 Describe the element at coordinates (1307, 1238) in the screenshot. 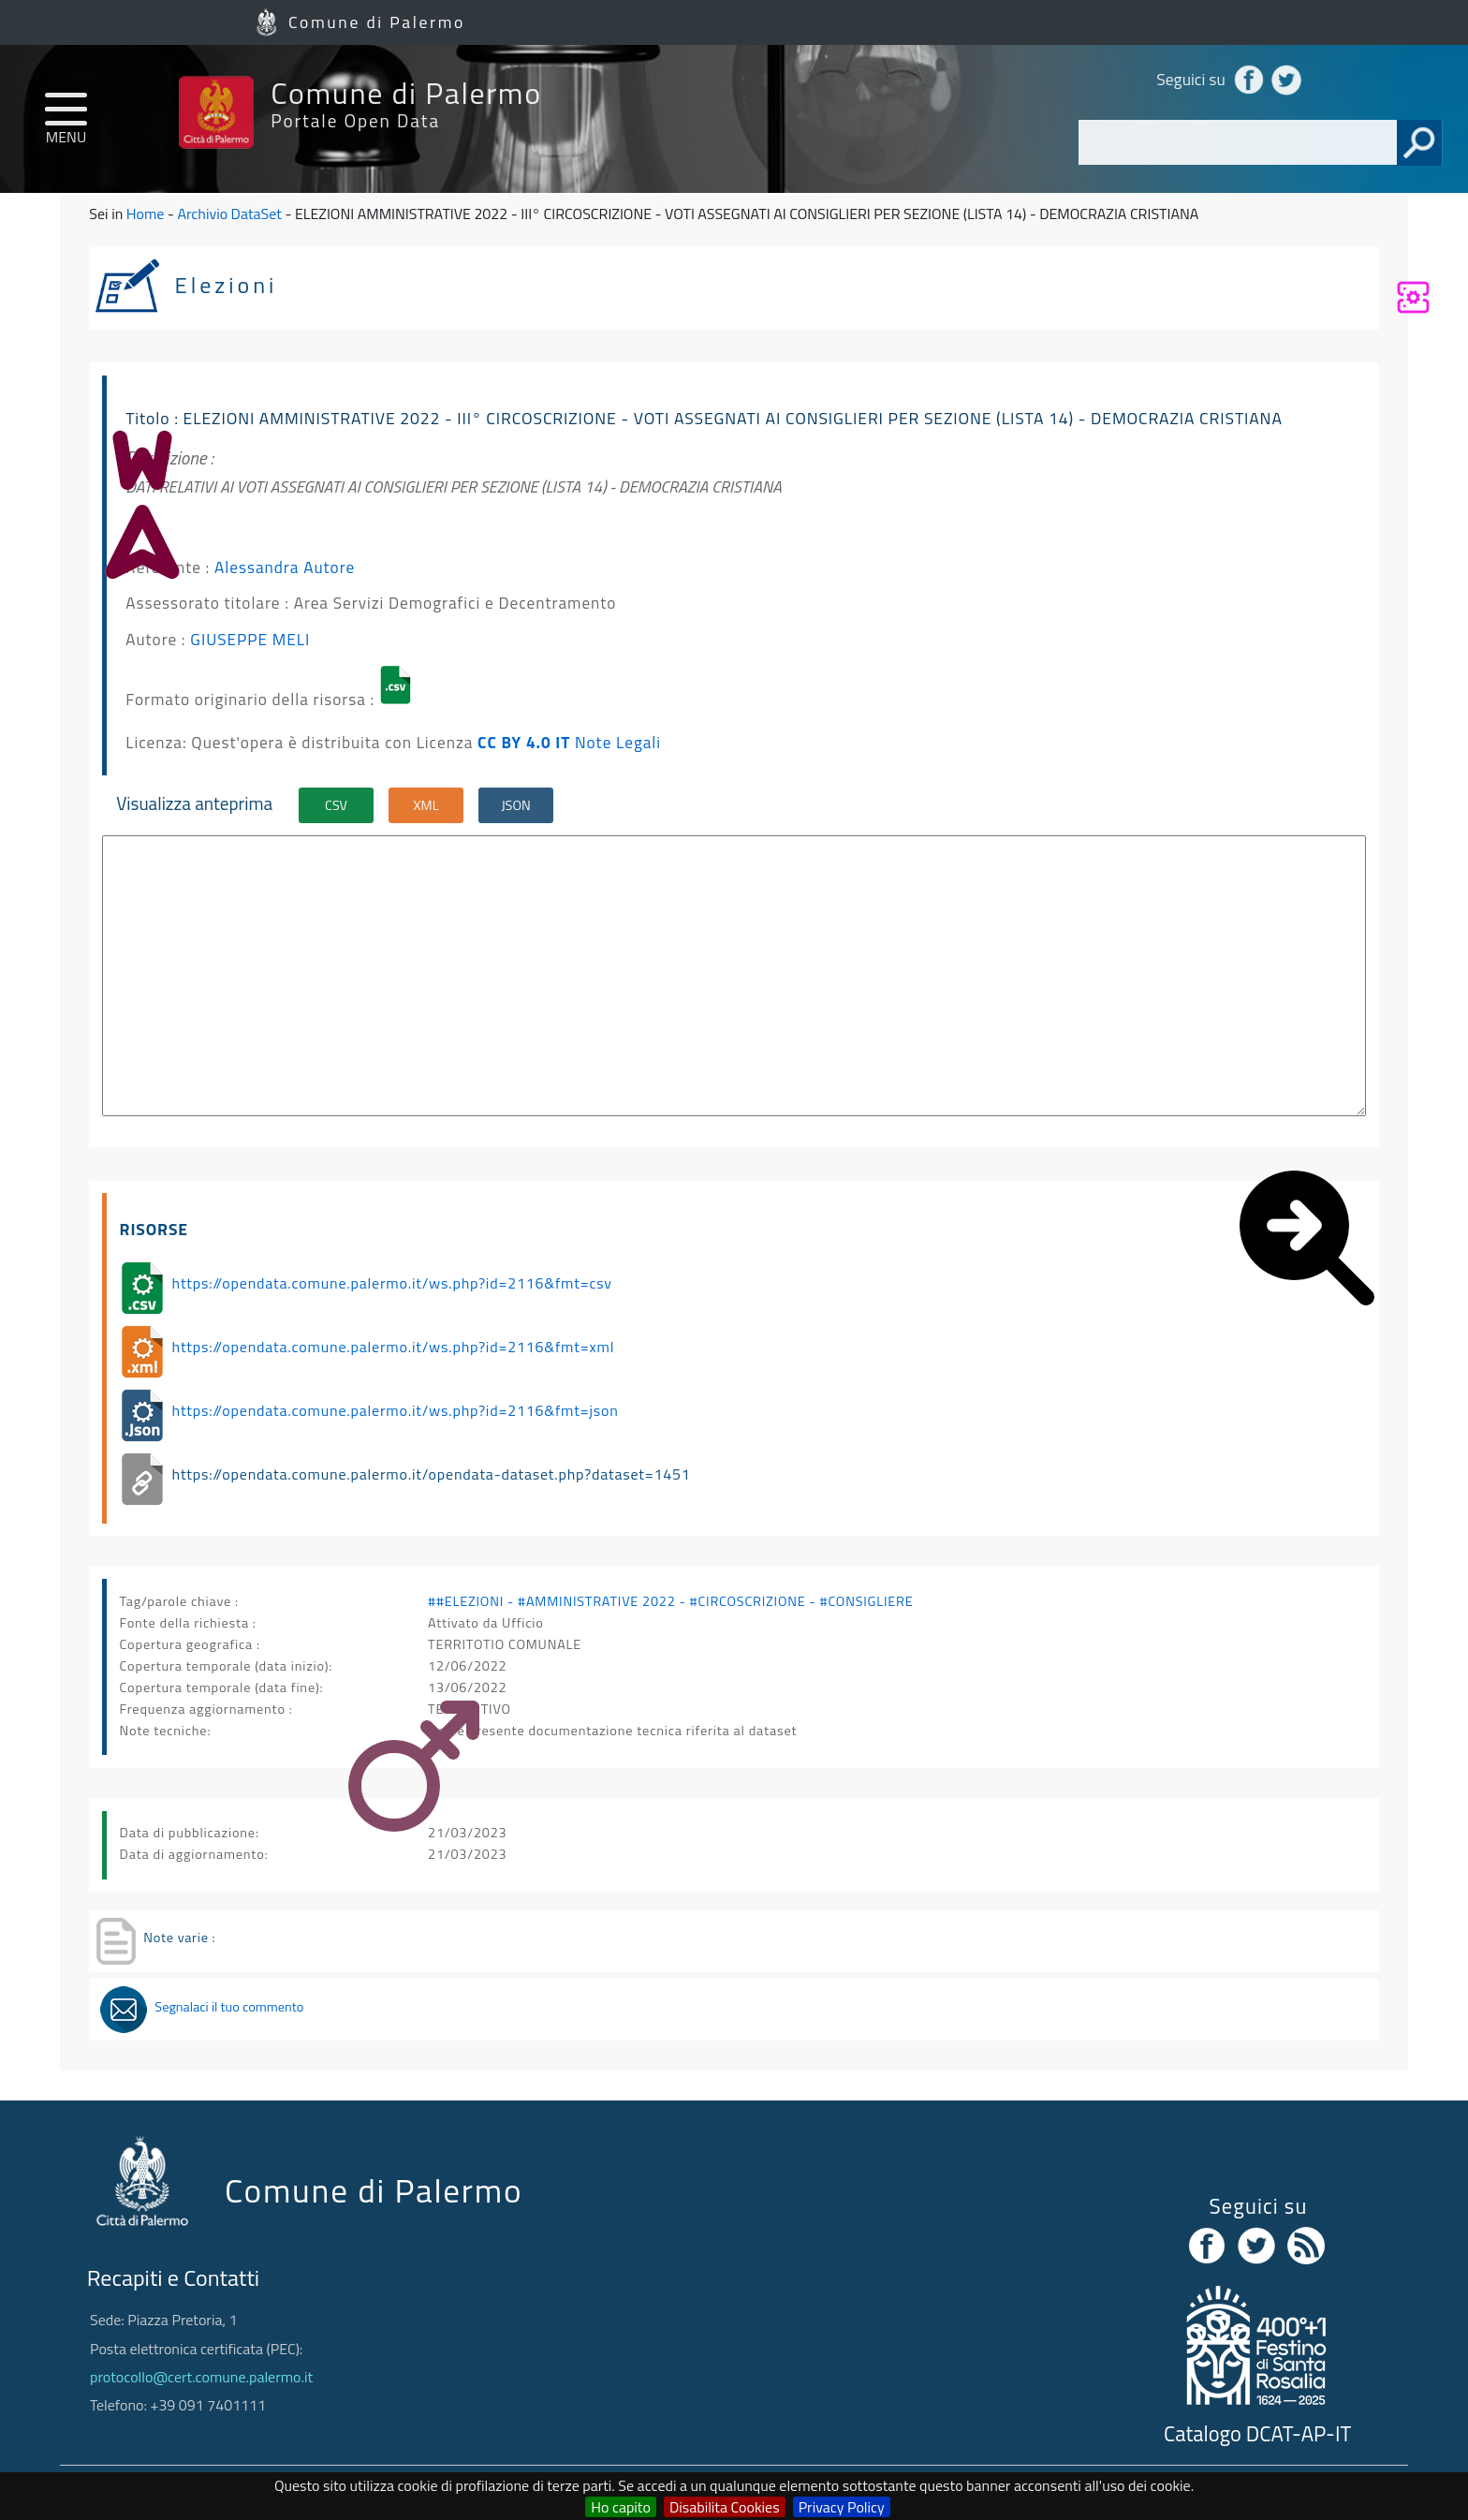

I see `search and navigate to result` at that location.